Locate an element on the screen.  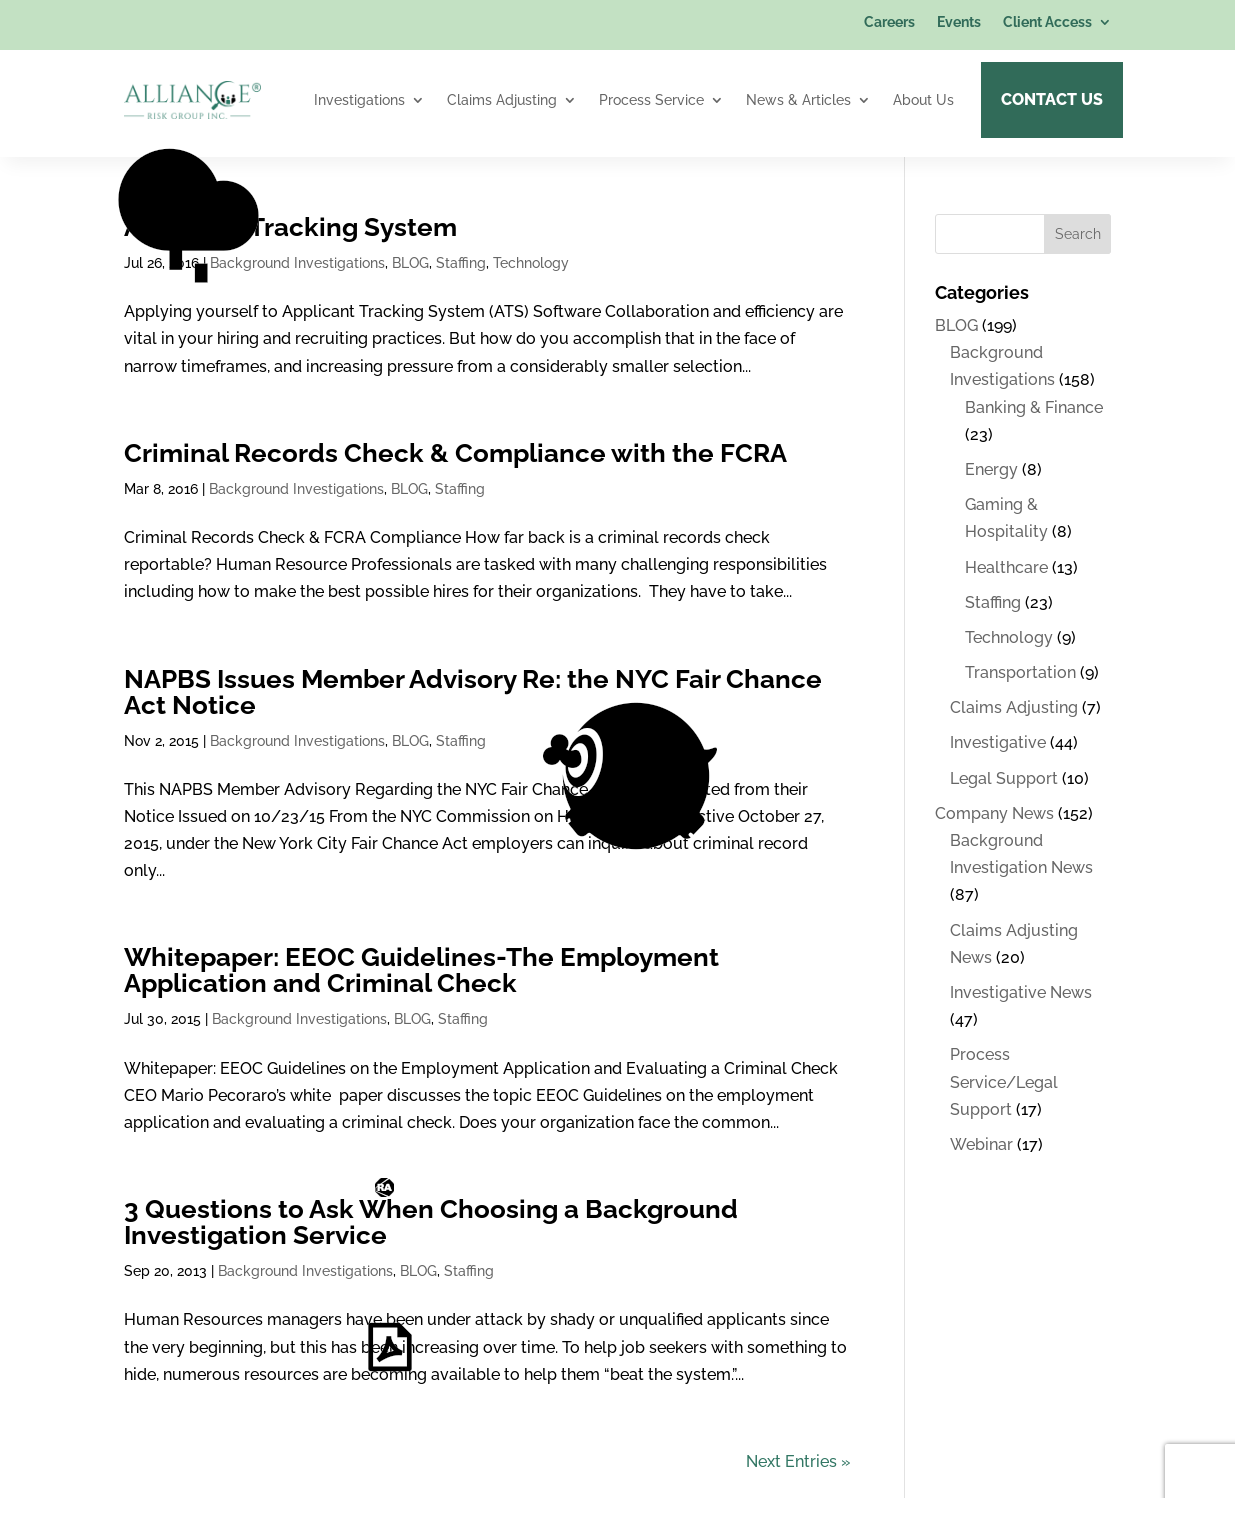
view or open a PDF document is located at coordinates (390, 1347).